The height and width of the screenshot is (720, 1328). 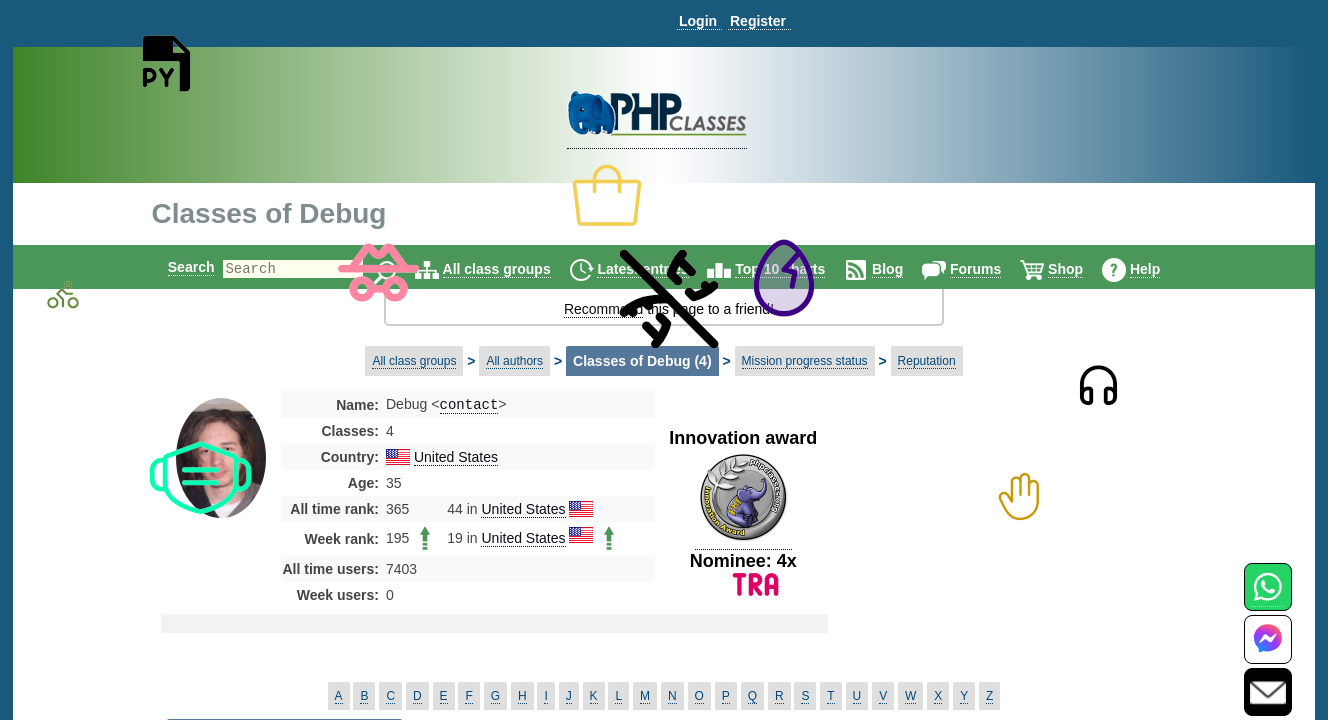 What do you see at coordinates (200, 479) in the screenshot?
I see `indicates face mask required or health safety guidelines` at bounding box center [200, 479].